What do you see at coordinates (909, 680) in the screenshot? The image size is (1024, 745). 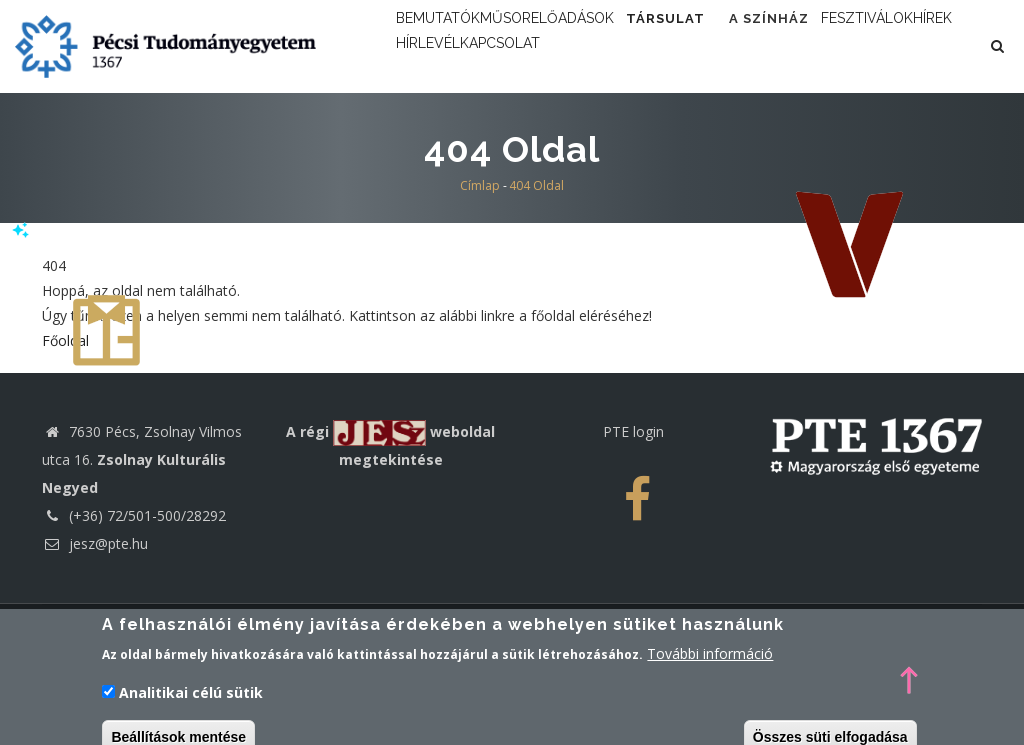 I see `scroll to top of page` at bounding box center [909, 680].